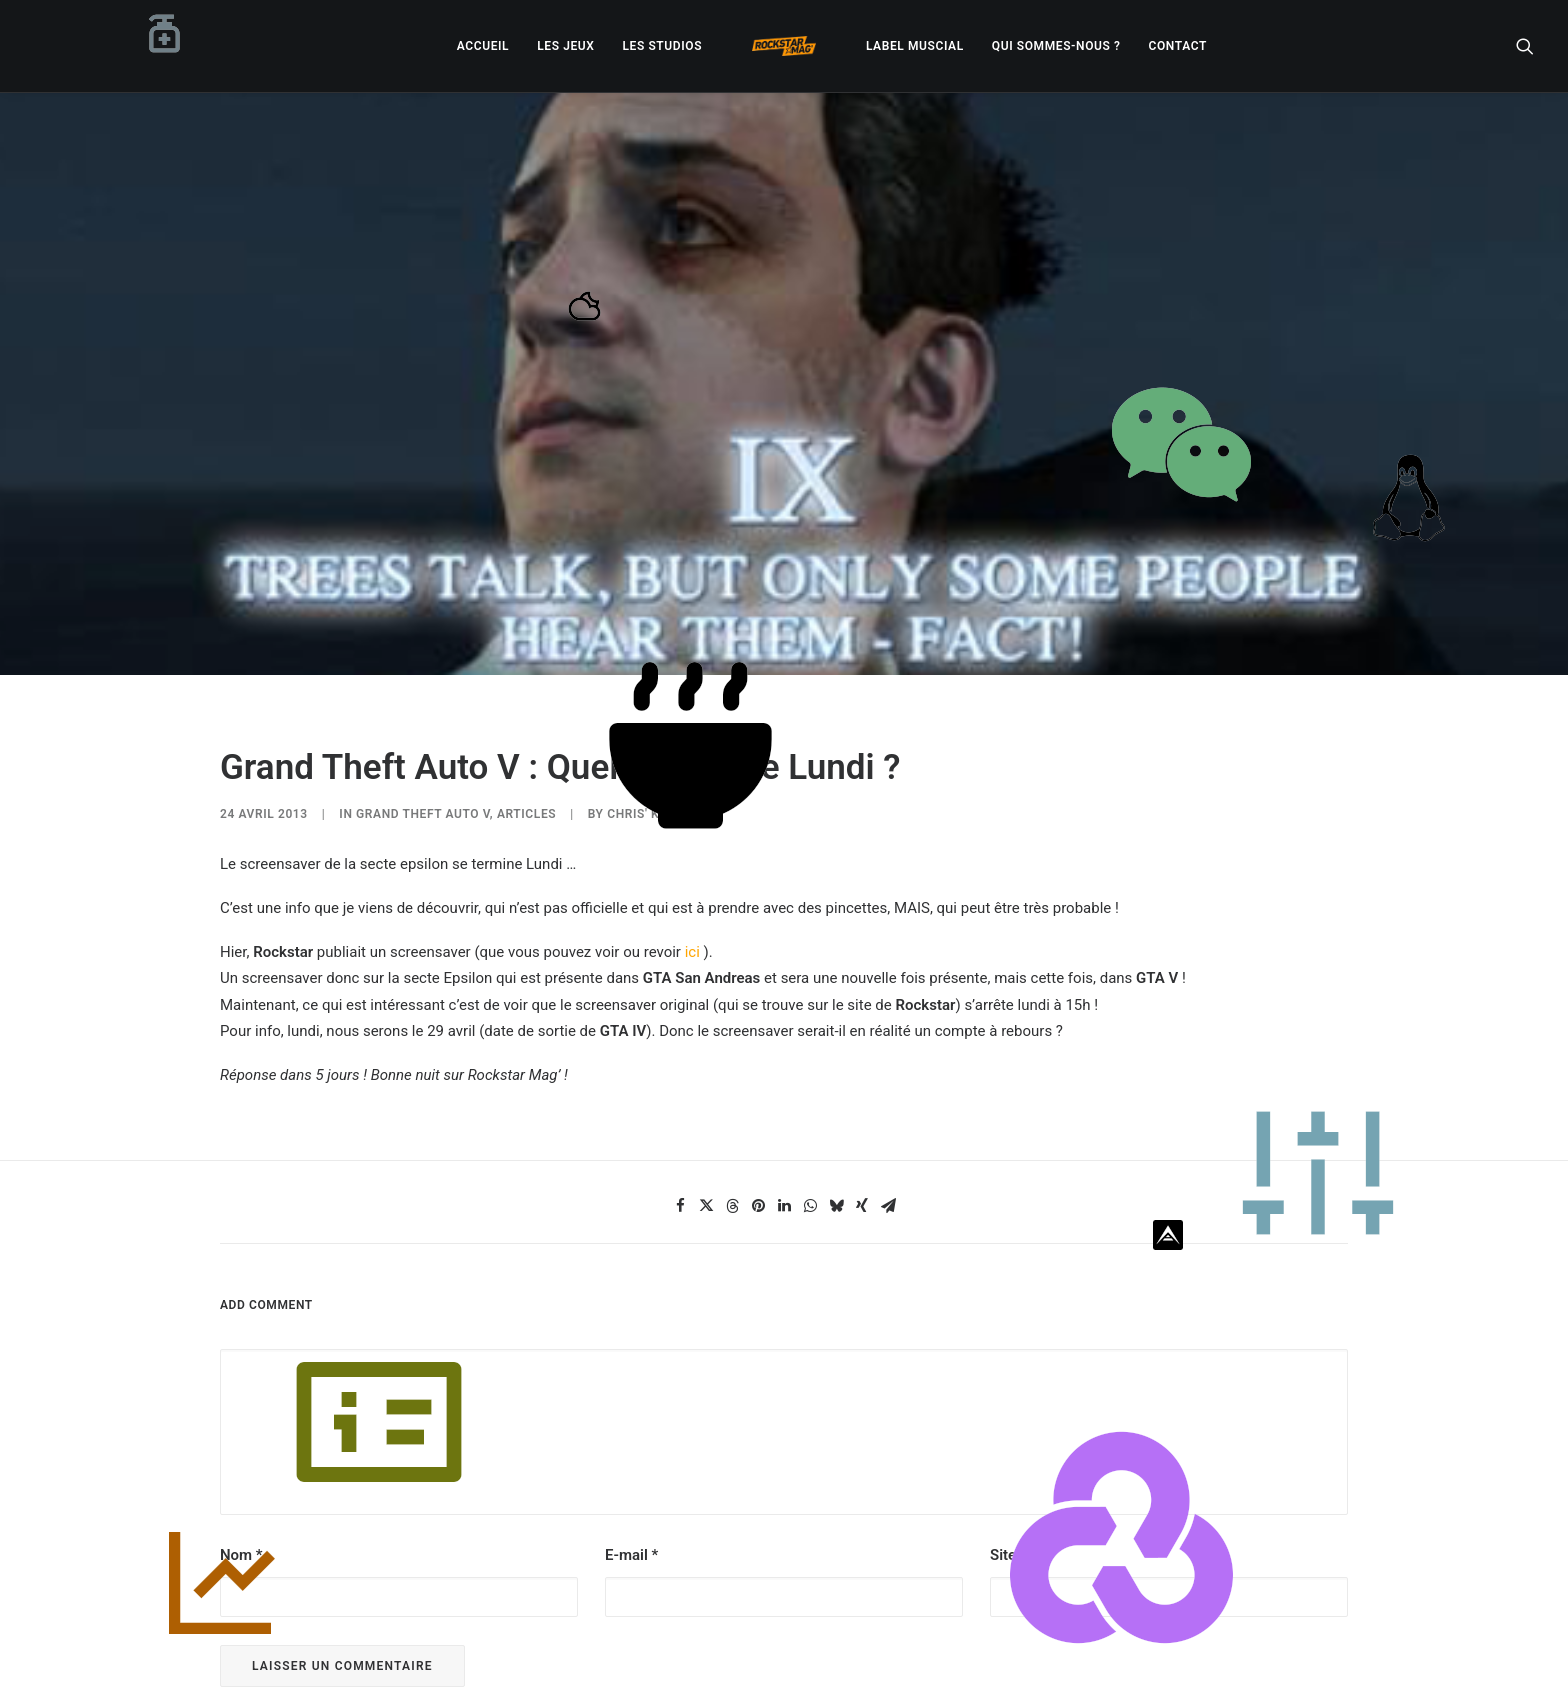  I want to click on access audio or sound settings, so click(1318, 1173).